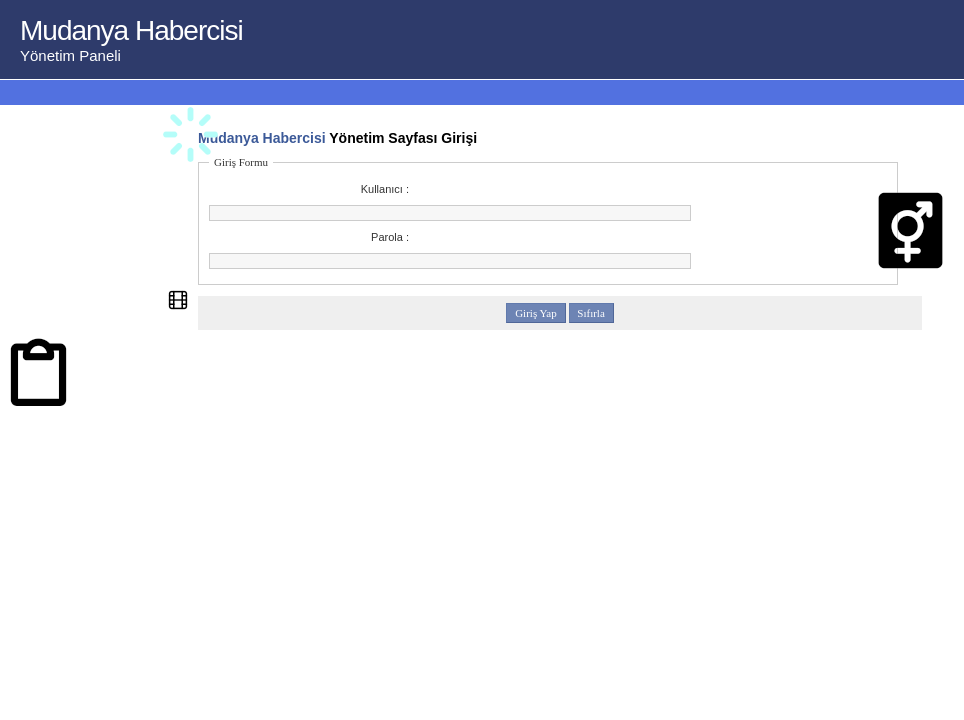 This screenshot has width=964, height=720. Describe the element at coordinates (190, 134) in the screenshot. I see `indicates content is loading` at that location.